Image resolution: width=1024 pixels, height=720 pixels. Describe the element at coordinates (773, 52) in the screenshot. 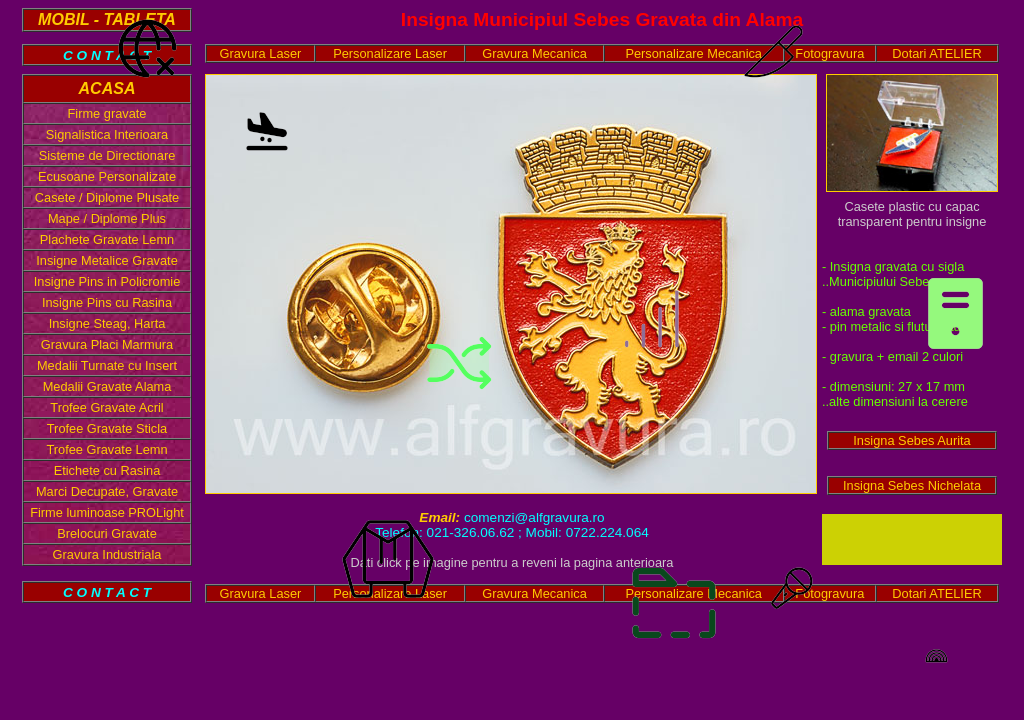

I see `access kitchen or cooking tools` at that location.